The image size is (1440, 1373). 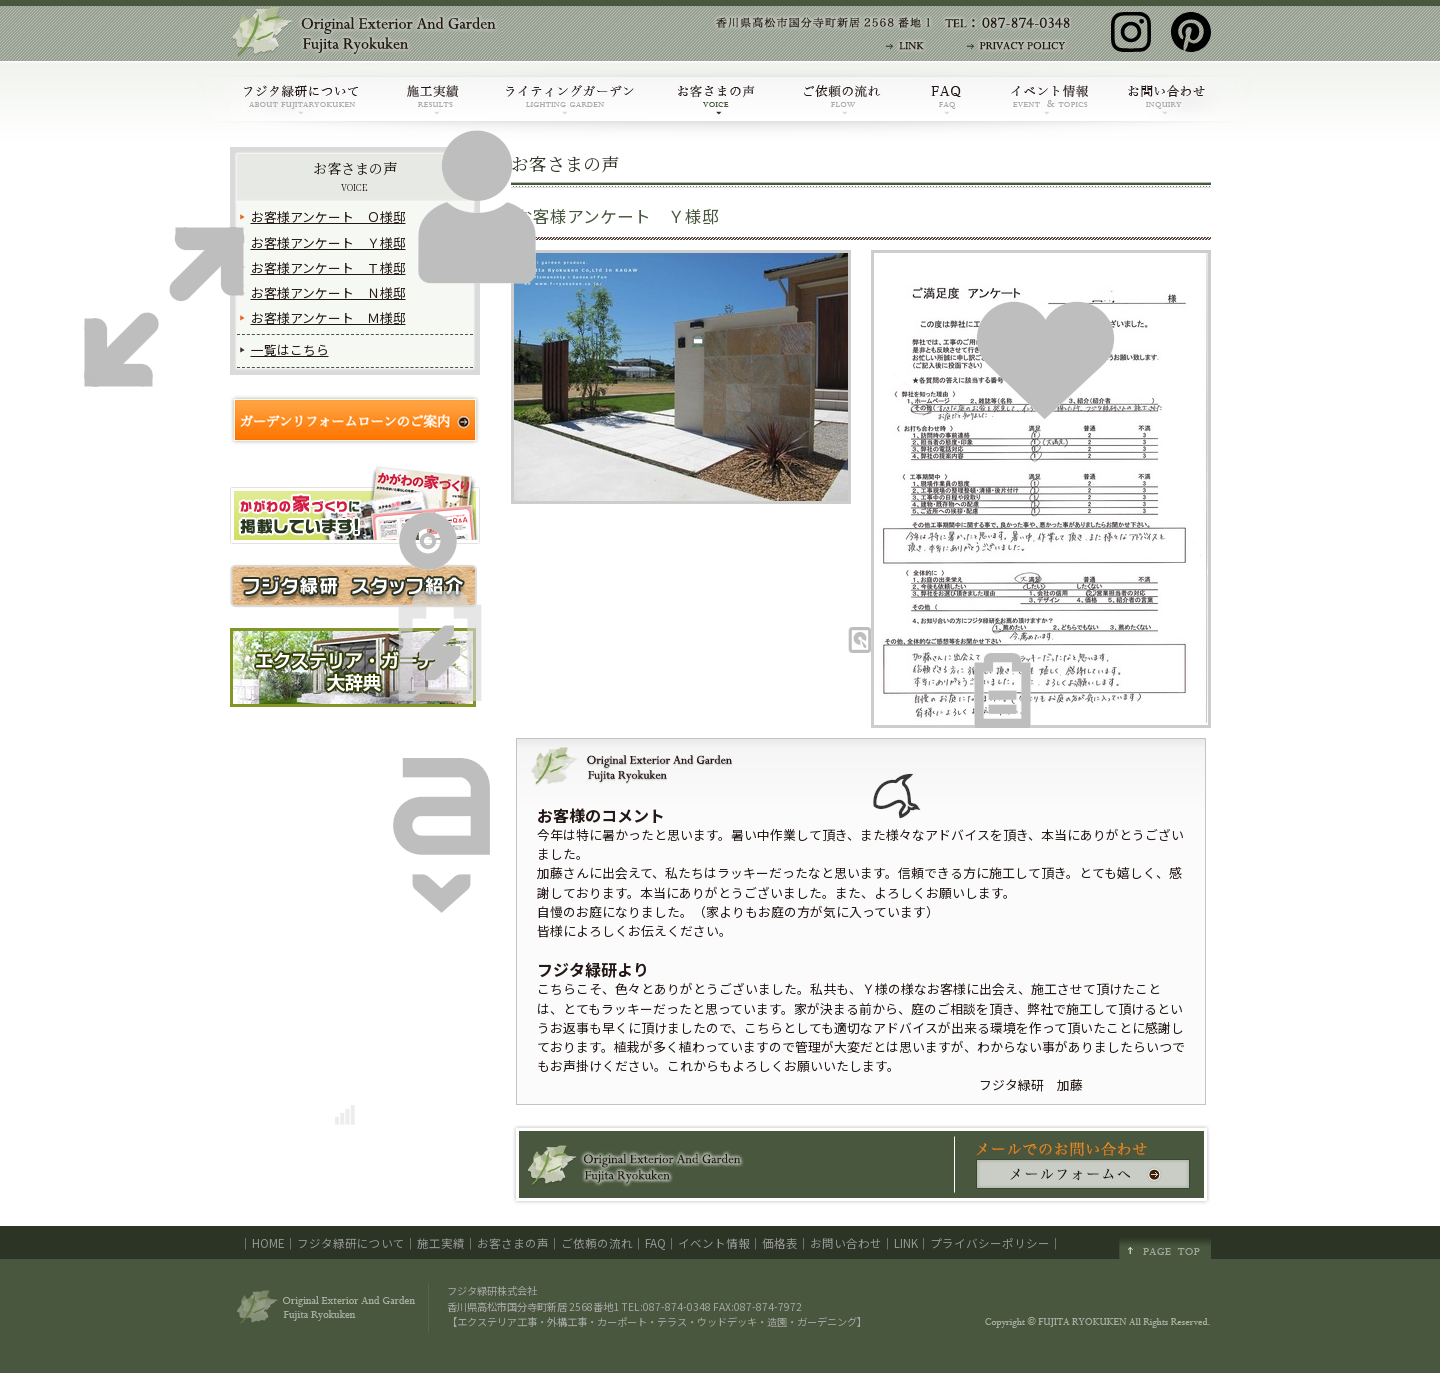 I want to click on launch orca screen reader application, so click(x=896, y=796).